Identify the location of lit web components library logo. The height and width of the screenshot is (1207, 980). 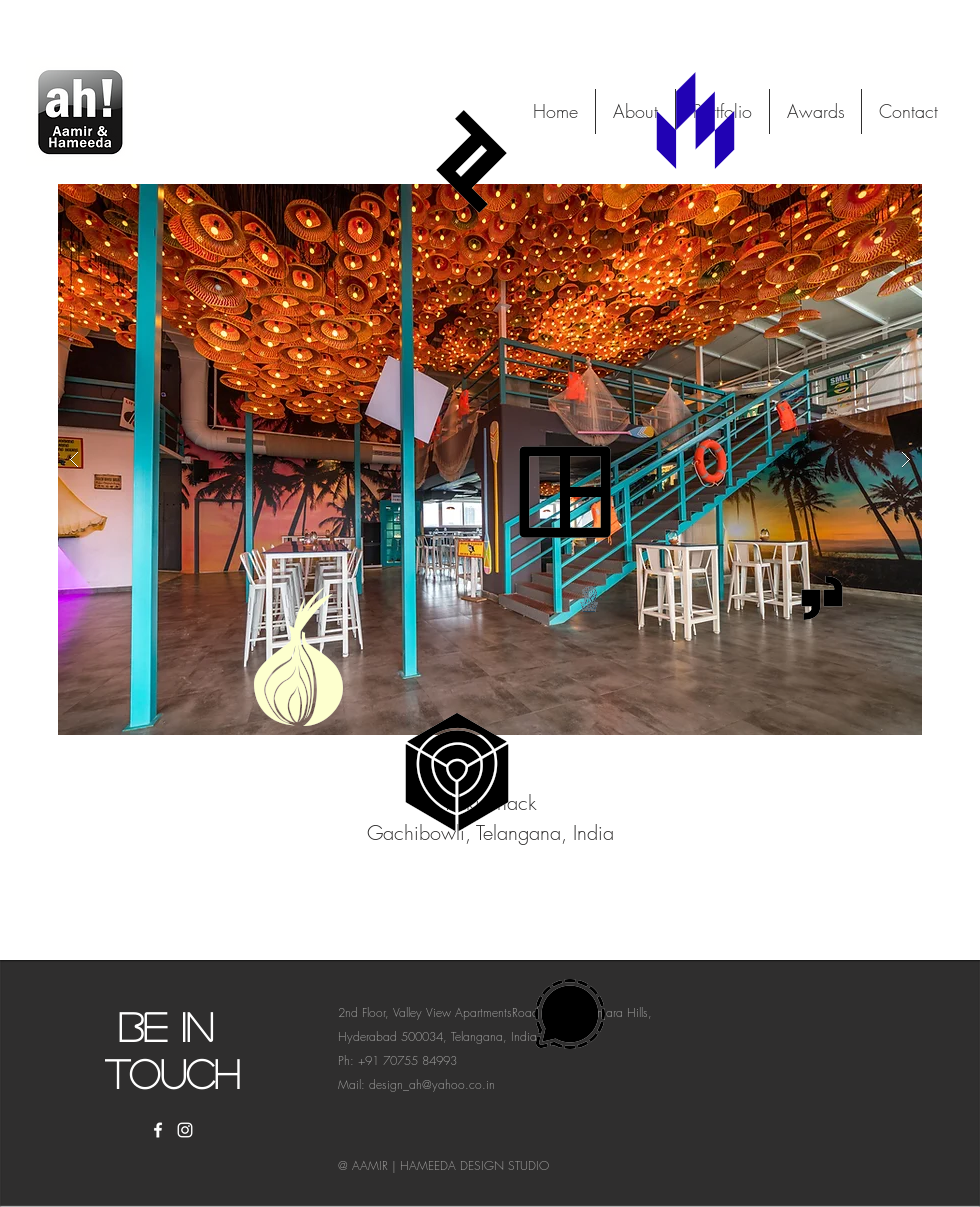
(695, 120).